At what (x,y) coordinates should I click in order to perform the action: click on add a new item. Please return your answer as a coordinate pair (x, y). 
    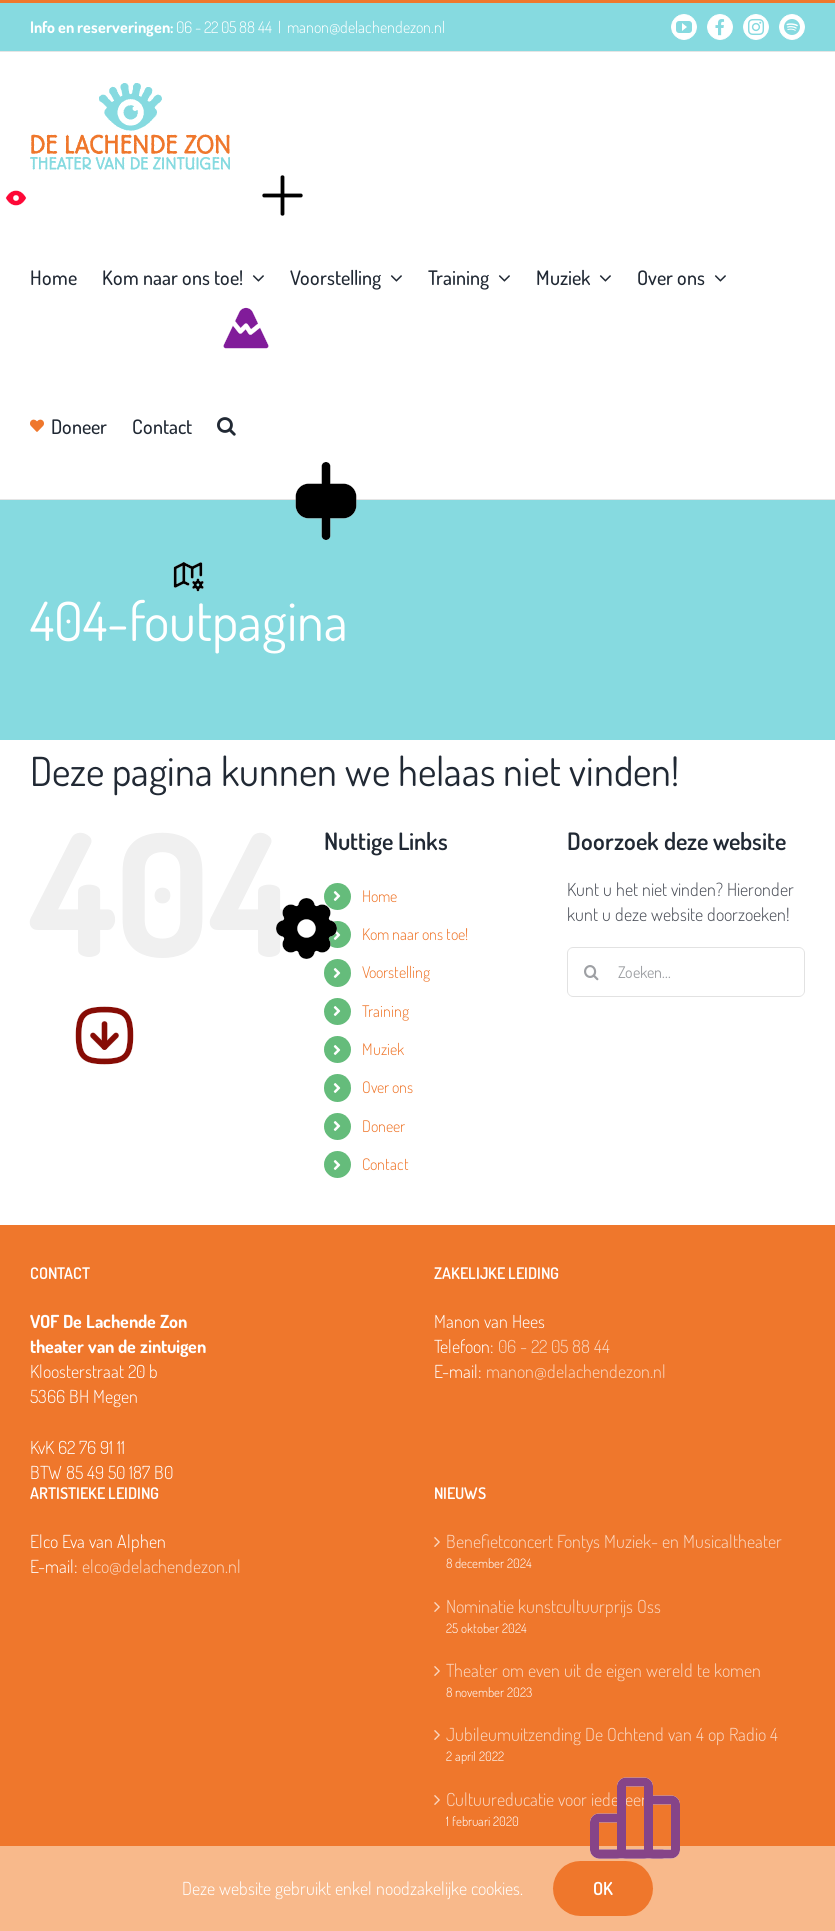
    Looking at the image, I should click on (282, 195).